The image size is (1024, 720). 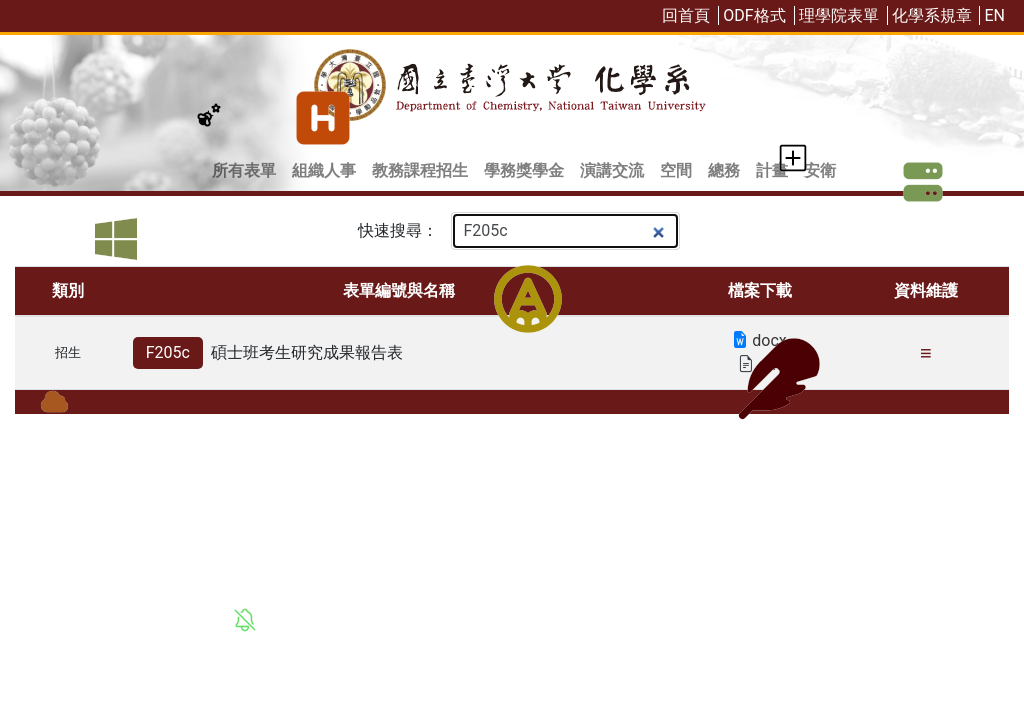 I want to click on cloud storage or sync status, so click(x=54, y=401).